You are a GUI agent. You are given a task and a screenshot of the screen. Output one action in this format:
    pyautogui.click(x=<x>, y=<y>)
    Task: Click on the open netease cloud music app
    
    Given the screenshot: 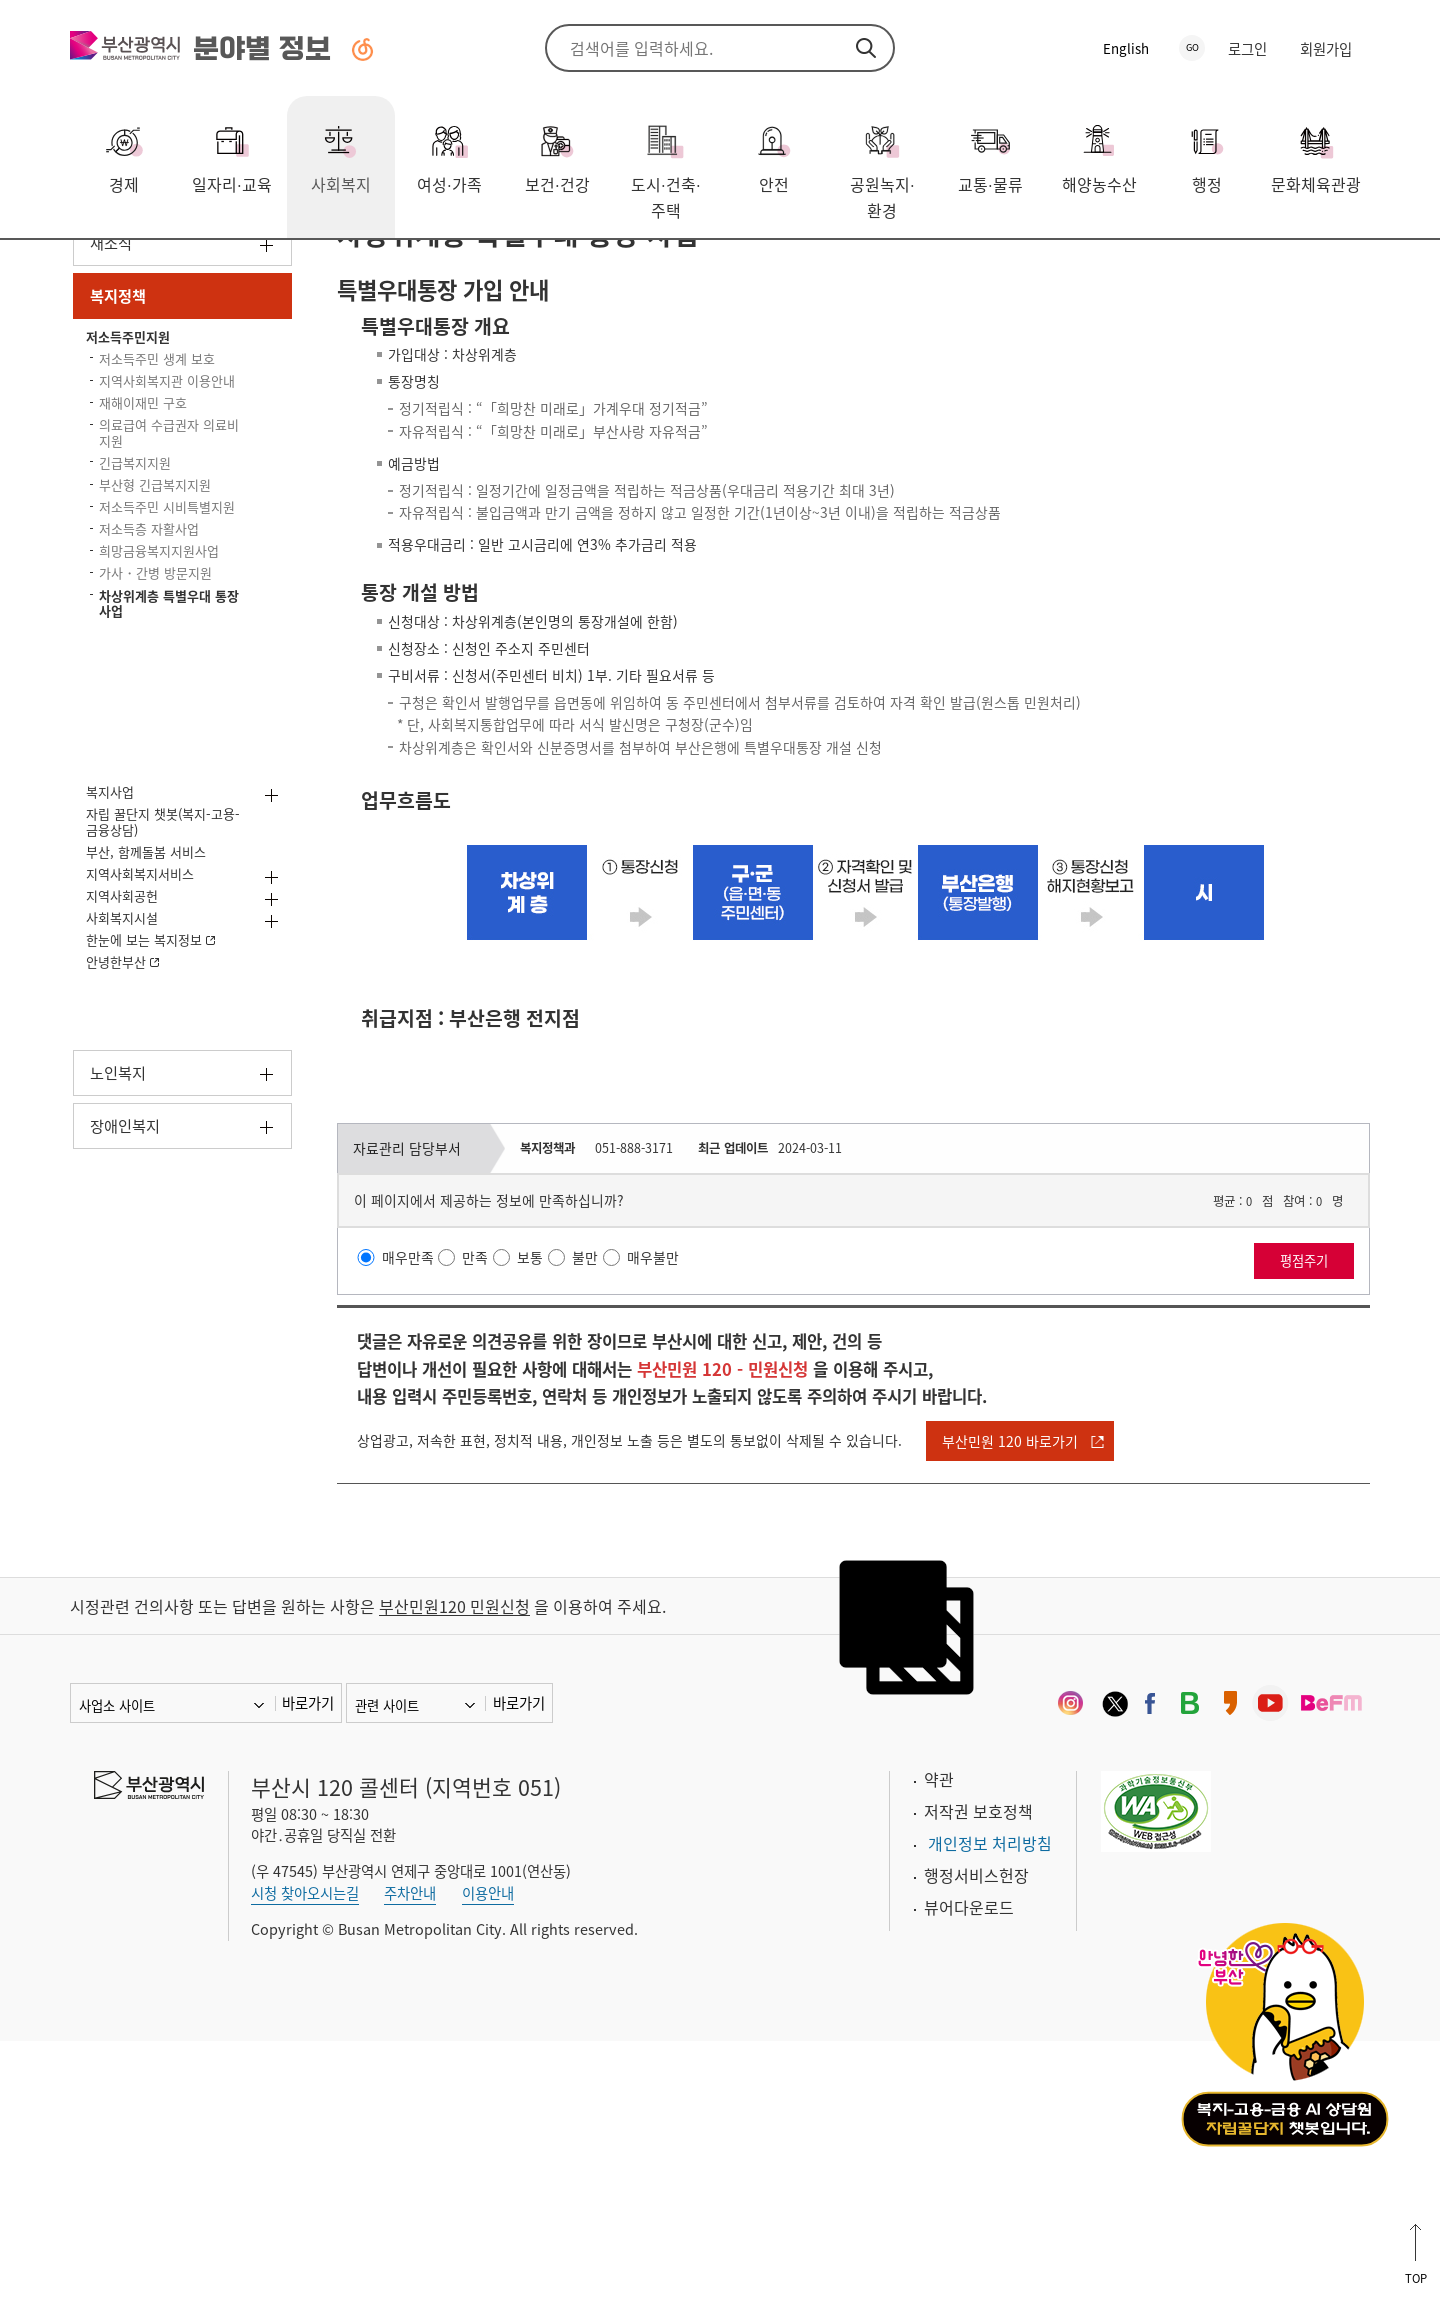 What is the action you would take?
    pyautogui.click(x=362, y=49)
    